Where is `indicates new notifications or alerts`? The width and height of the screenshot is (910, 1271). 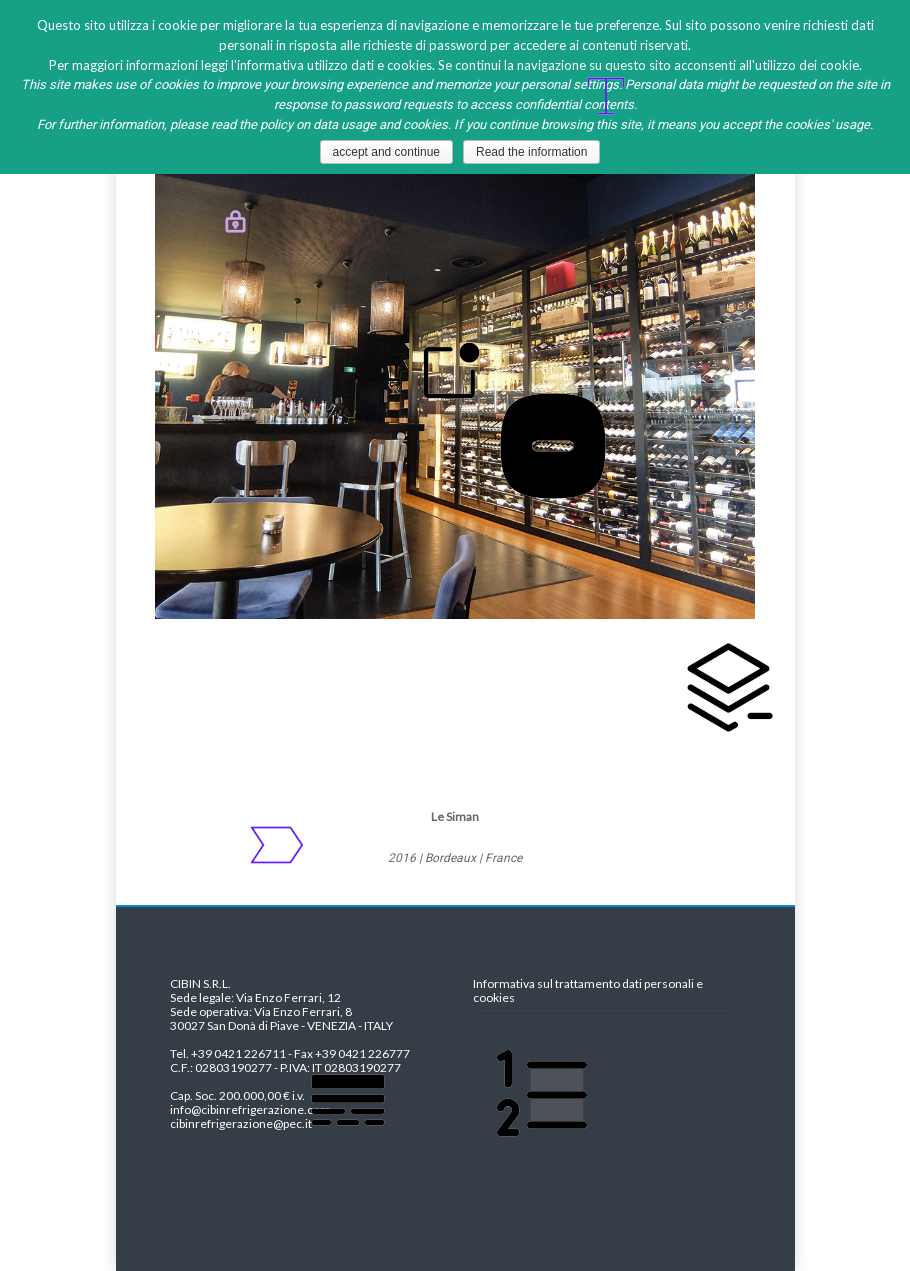
indicates new notifications or alerts is located at coordinates (450, 371).